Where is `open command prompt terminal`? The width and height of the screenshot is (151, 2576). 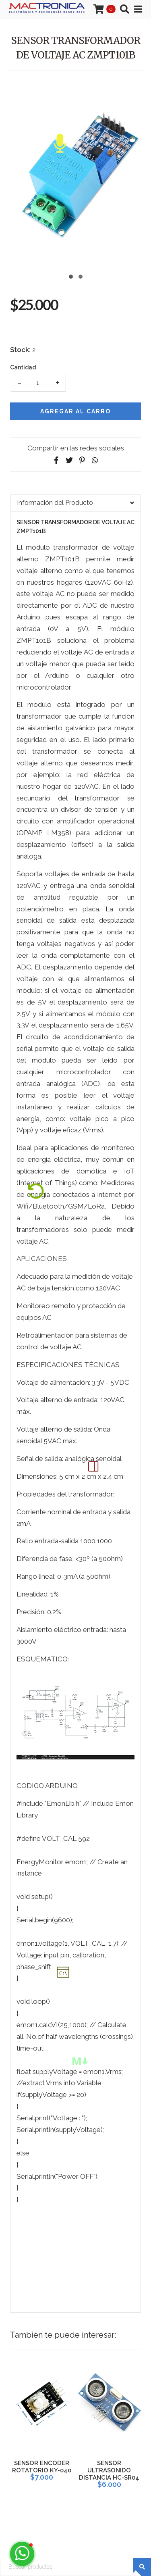
open command prompt terminal is located at coordinates (63, 1972).